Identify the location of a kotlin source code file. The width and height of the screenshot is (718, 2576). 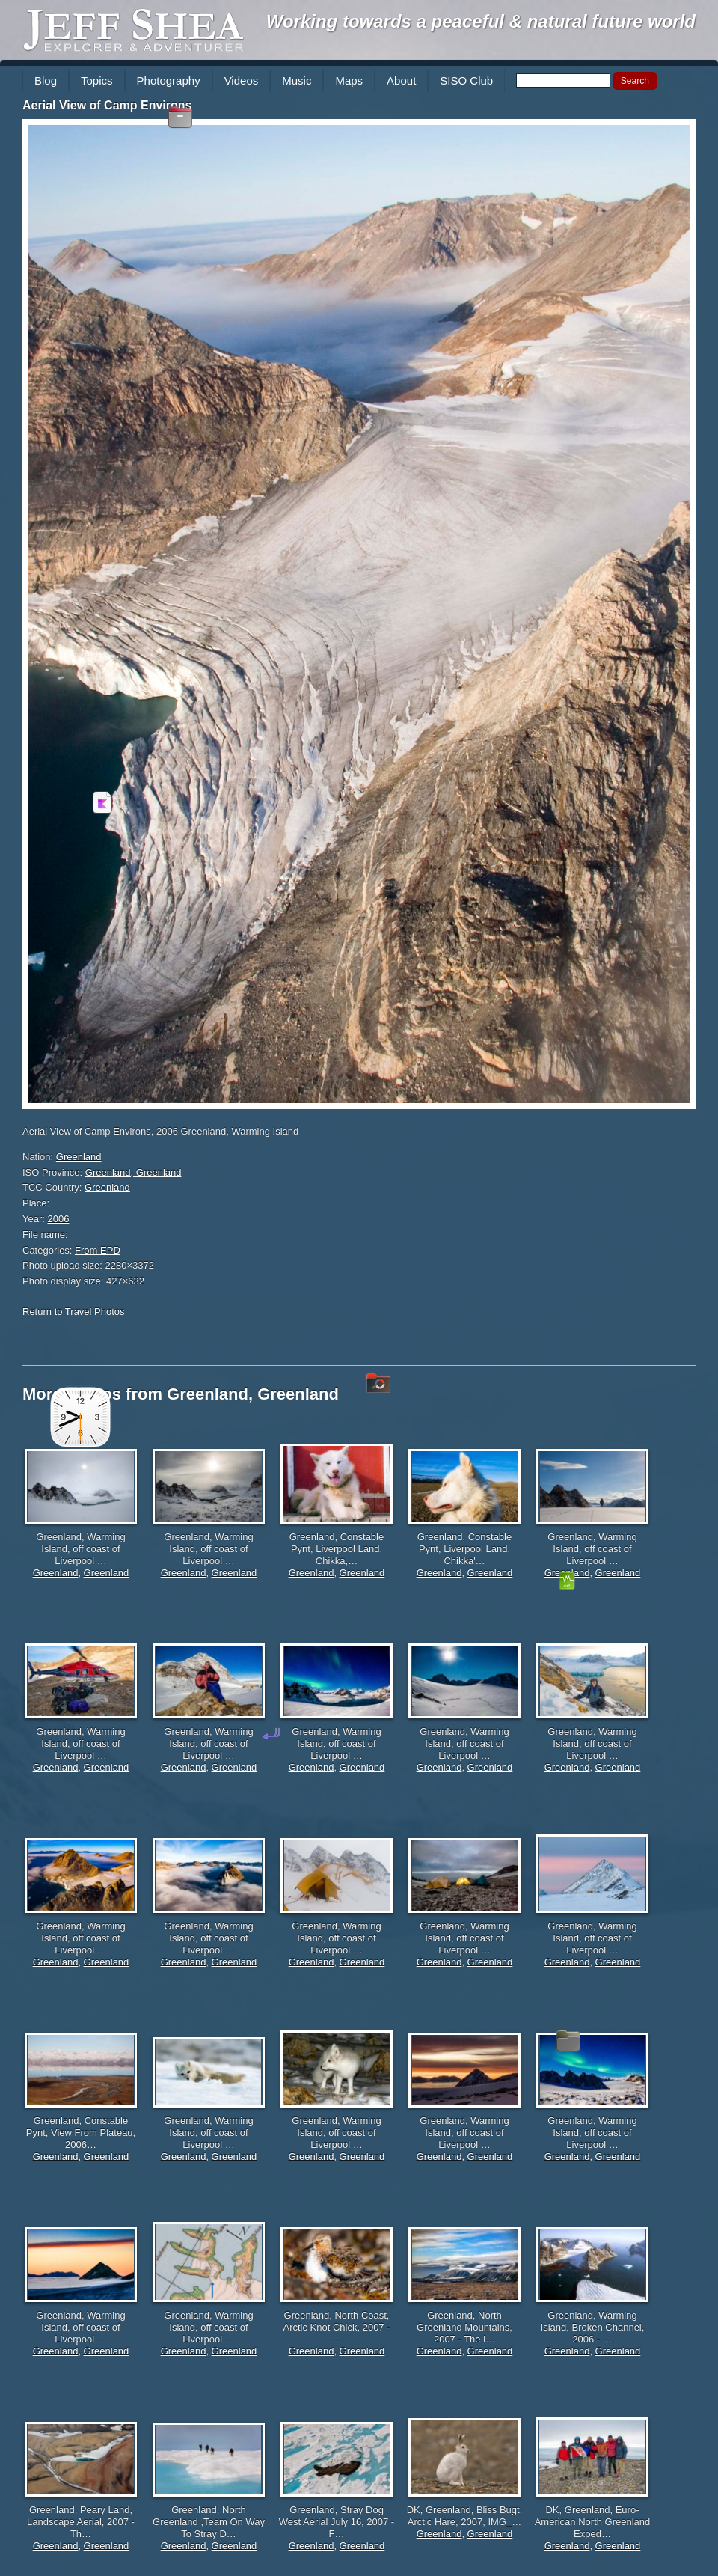
(102, 802).